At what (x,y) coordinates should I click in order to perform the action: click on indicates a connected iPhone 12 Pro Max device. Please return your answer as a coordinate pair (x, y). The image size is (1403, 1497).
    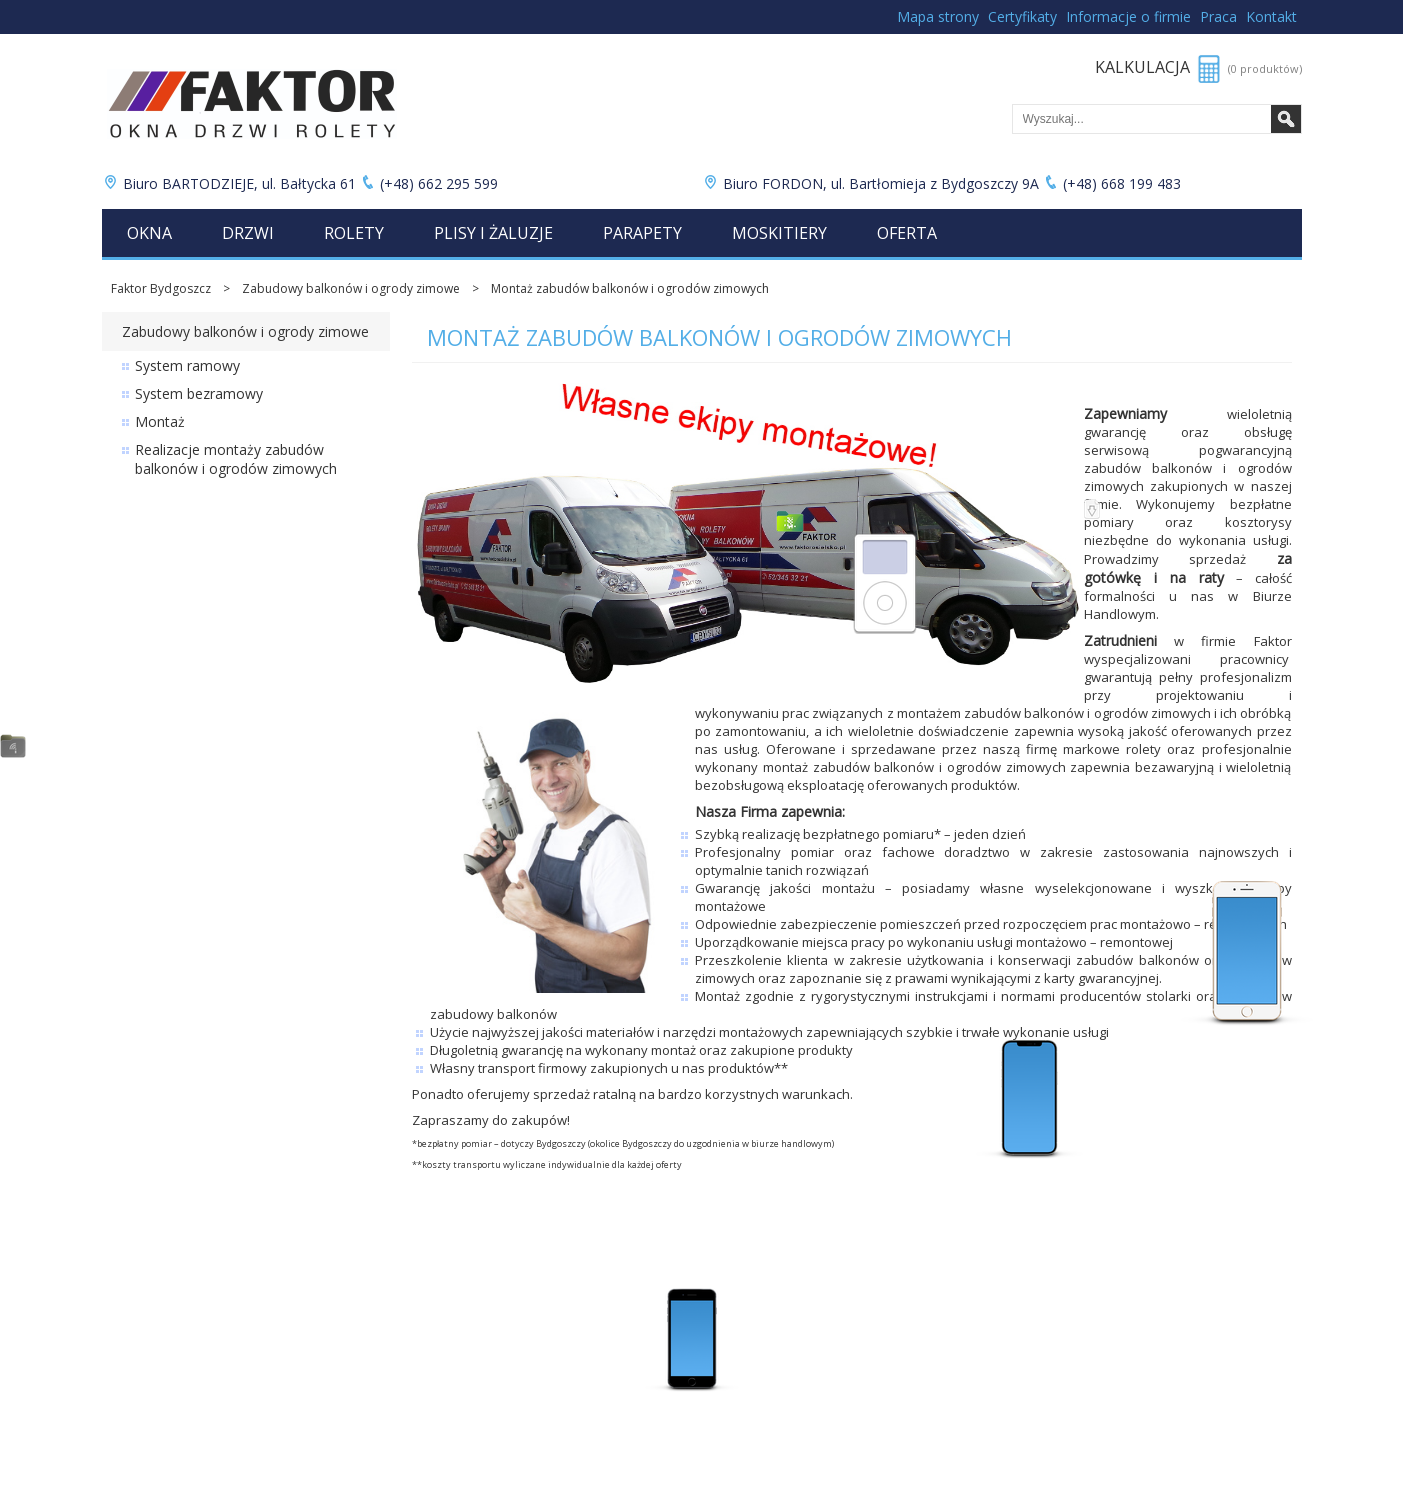
    Looking at the image, I should click on (1029, 1099).